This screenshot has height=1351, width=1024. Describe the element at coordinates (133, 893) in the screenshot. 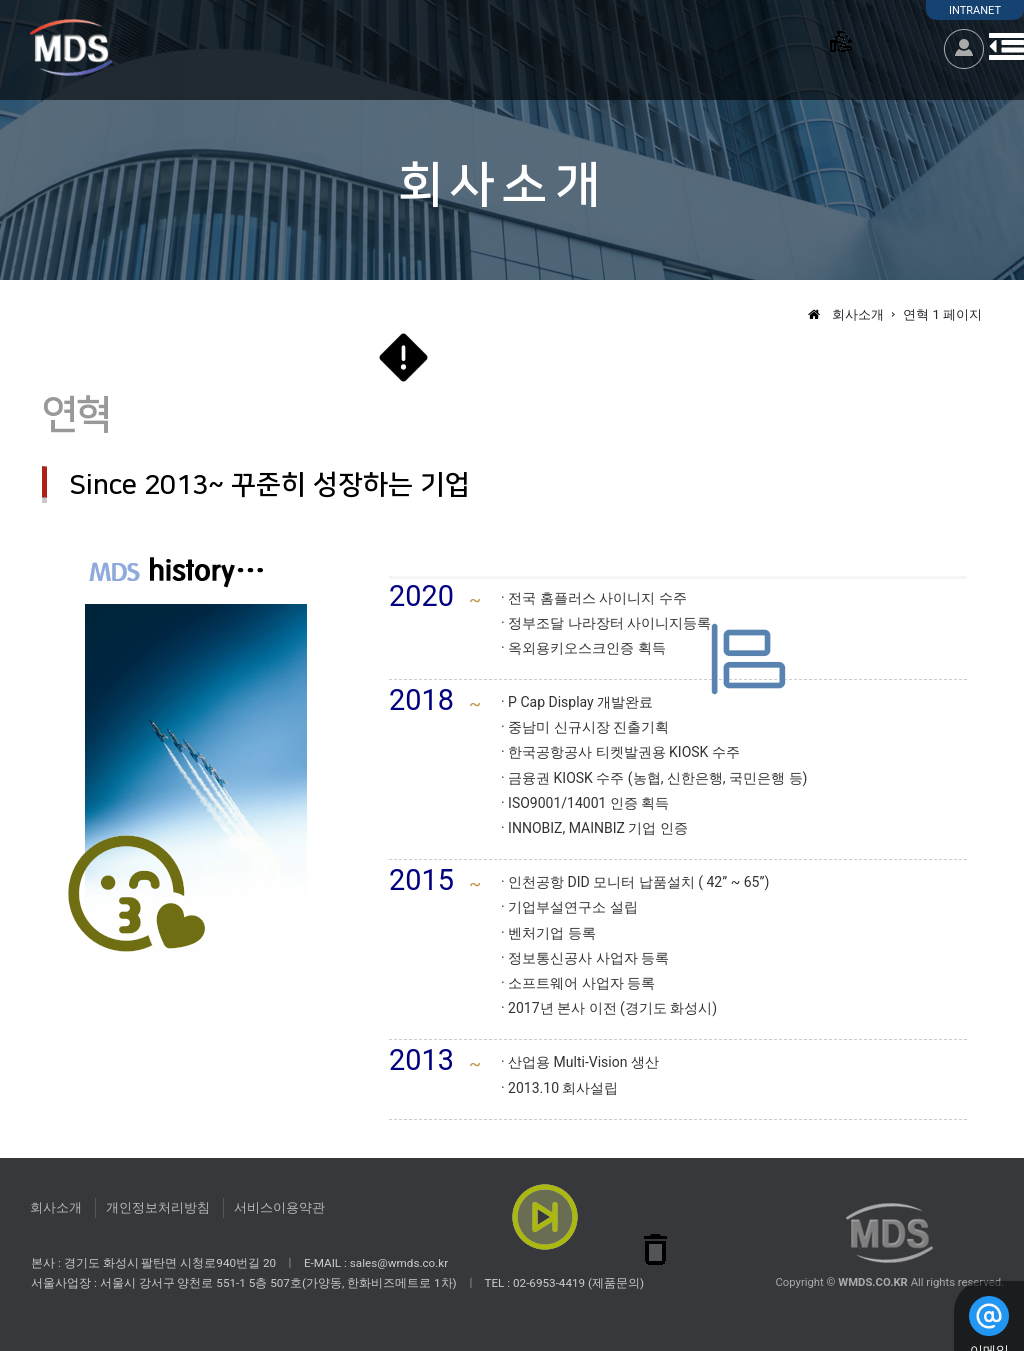

I see `add a kiss or love reaction to a message` at that location.